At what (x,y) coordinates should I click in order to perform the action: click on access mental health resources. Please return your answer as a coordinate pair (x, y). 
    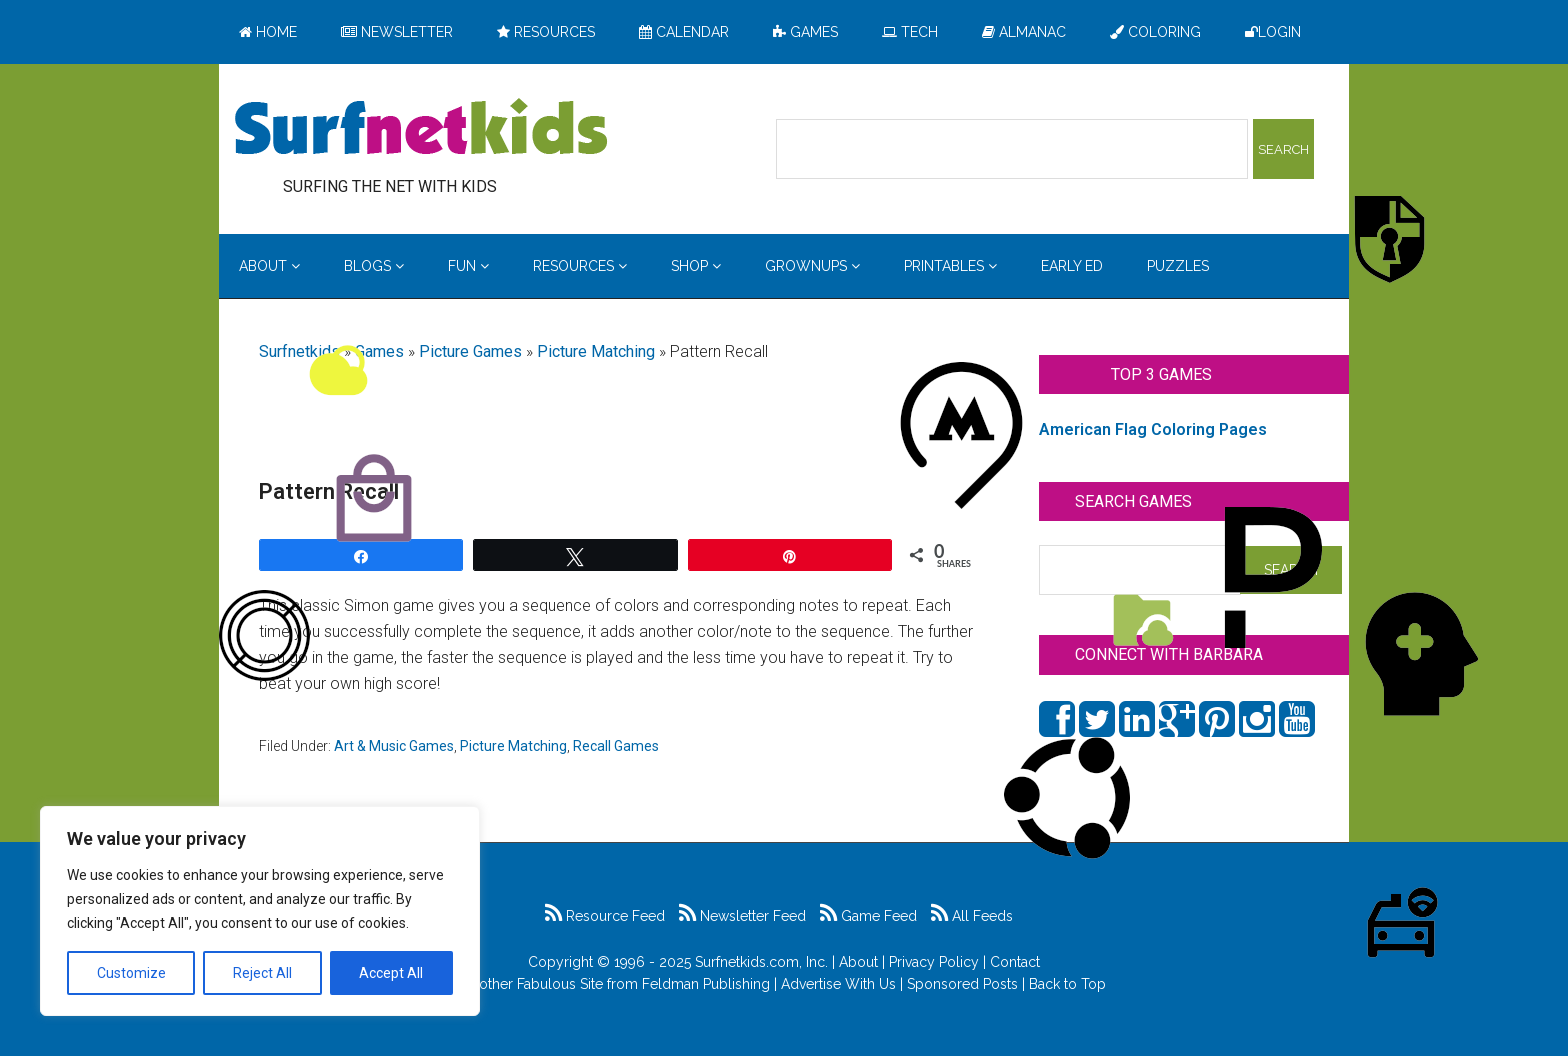
    Looking at the image, I should click on (1421, 654).